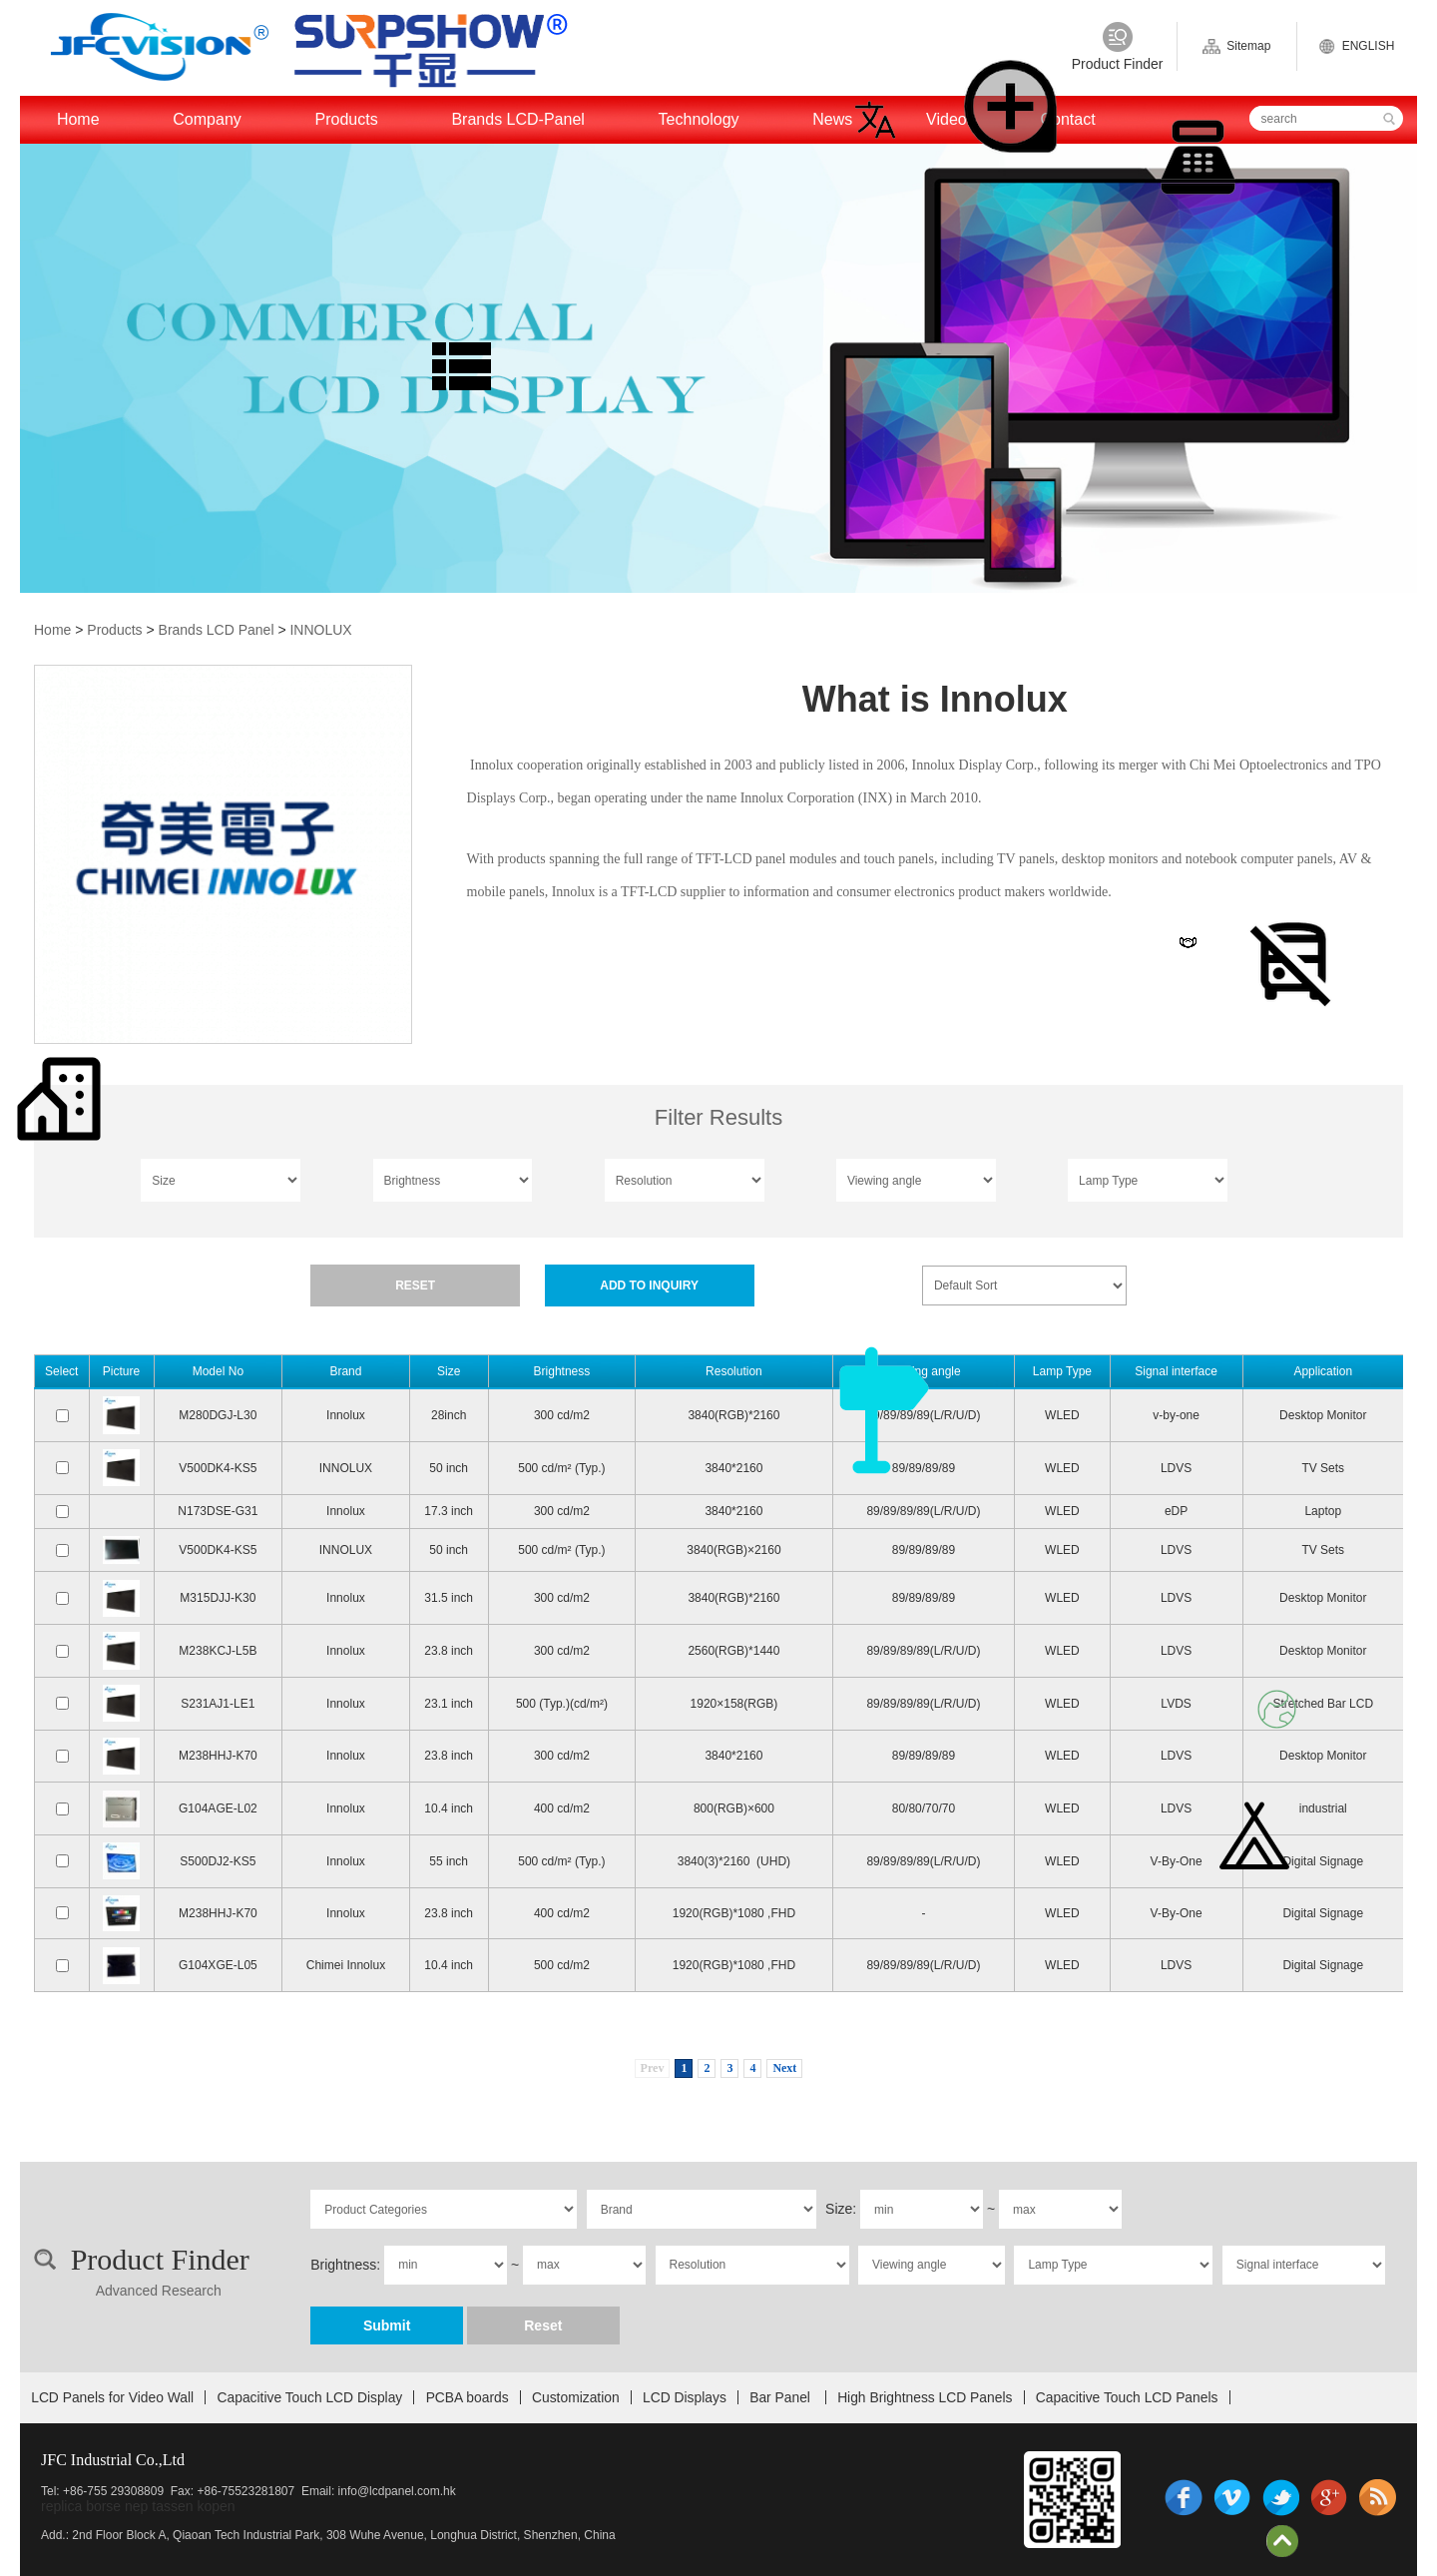 Image resolution: width=1437 pixels, height=2576 pixels. What do you see at coordinates (875, 120) in the screenshot?
I see `change language settings` at bounding box center [875, 120].